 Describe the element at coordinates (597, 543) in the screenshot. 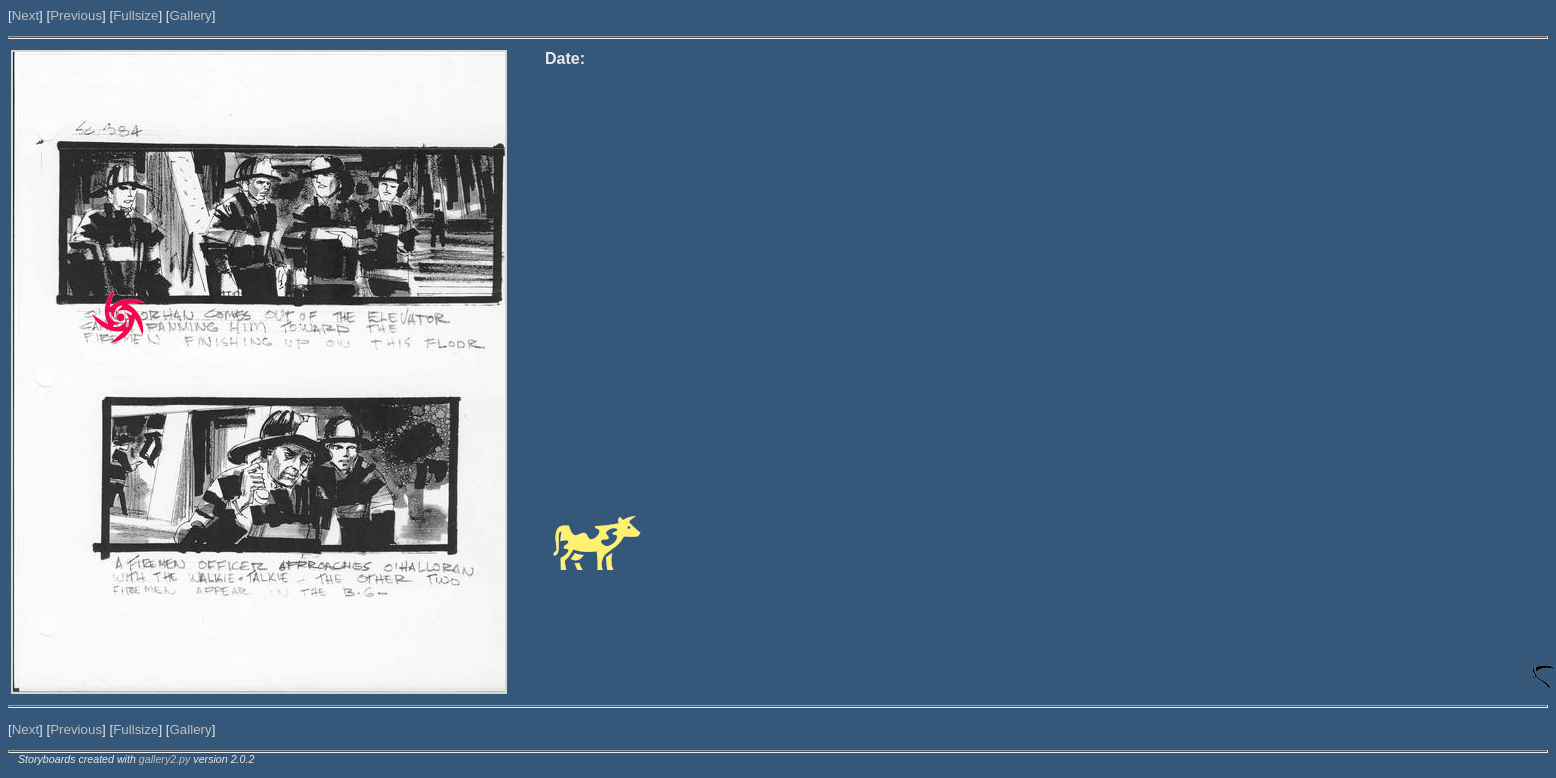

I see `access farm or livestock management features` at that location.